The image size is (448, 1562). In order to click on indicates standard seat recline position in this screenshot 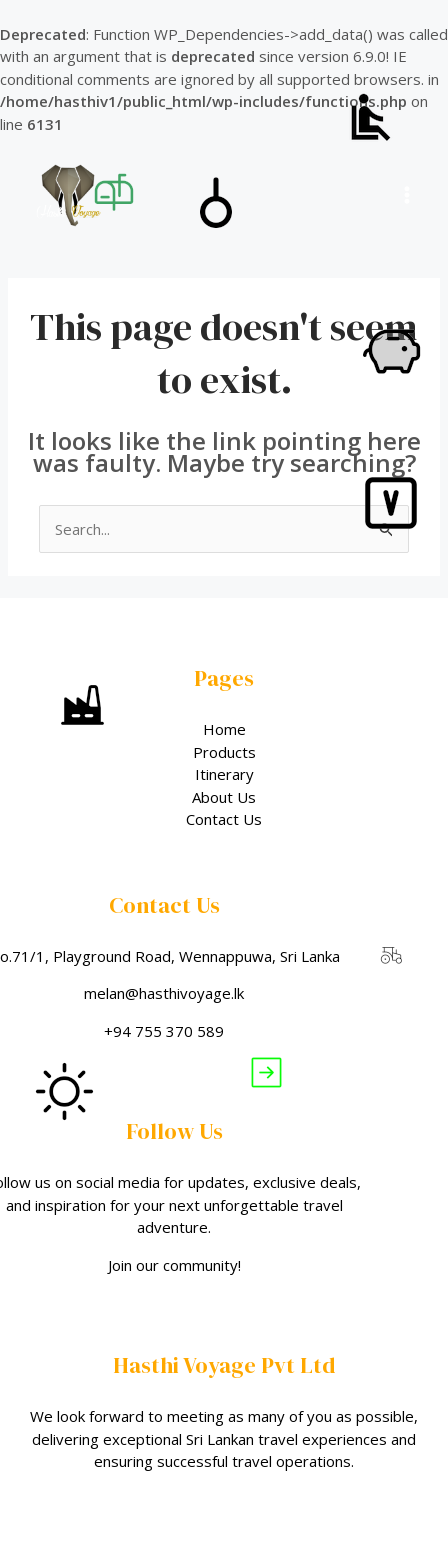, I will do `click(371, 118)`.